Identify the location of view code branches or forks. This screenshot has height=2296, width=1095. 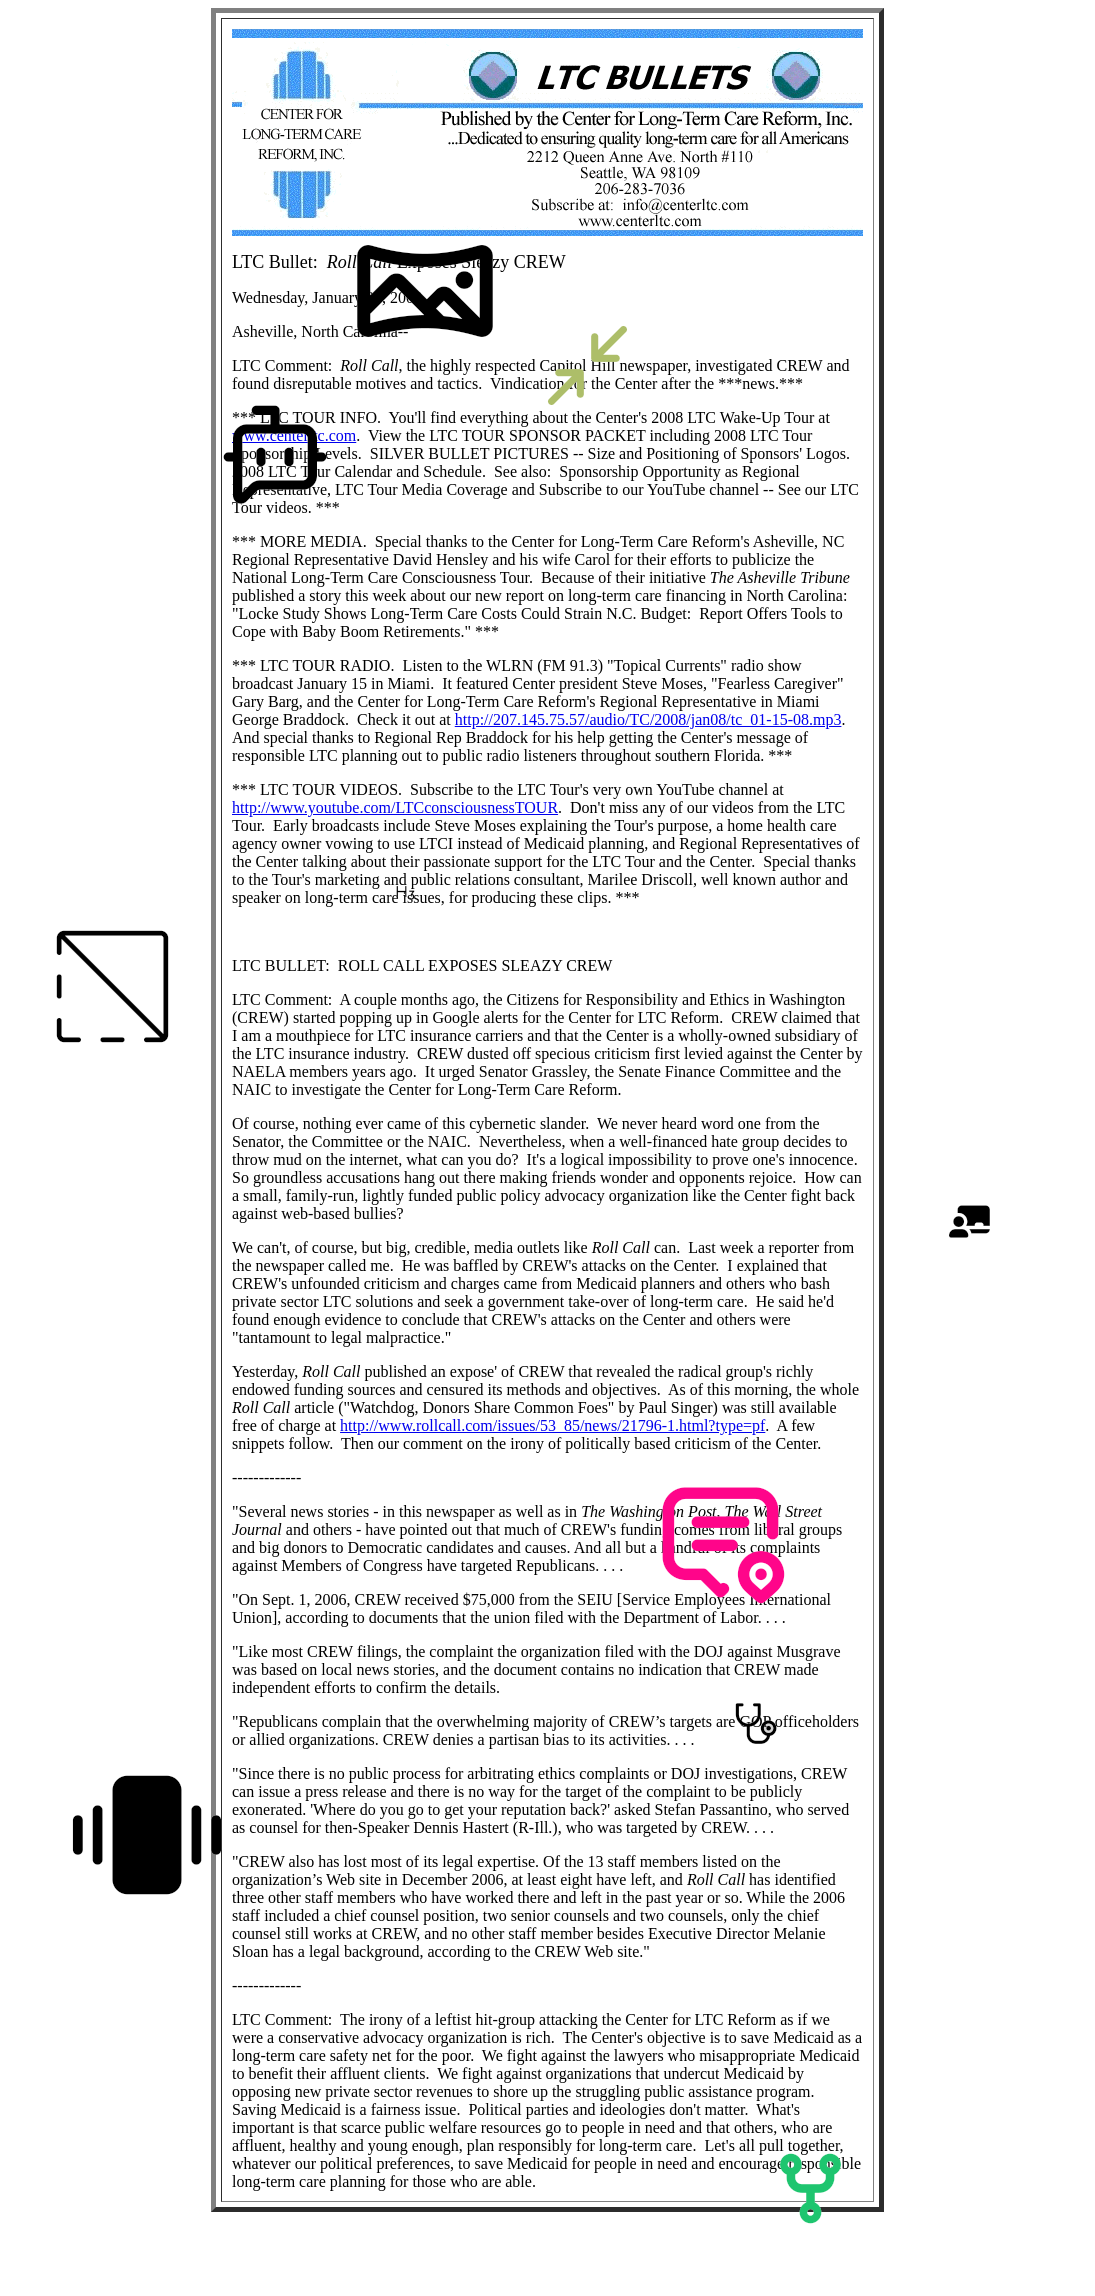
(810, 2188).